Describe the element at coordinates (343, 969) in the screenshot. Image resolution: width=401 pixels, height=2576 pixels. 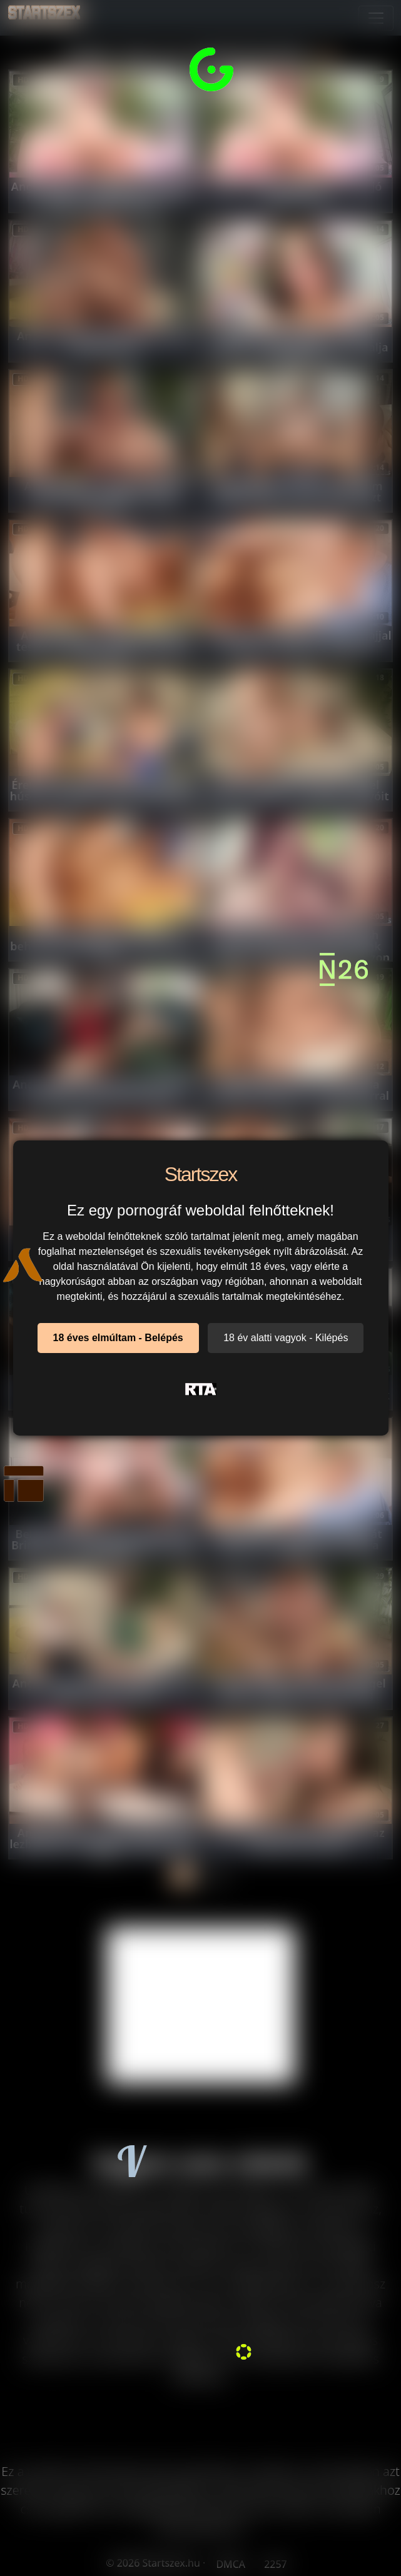
I see `open the N26 banking app` at that location.